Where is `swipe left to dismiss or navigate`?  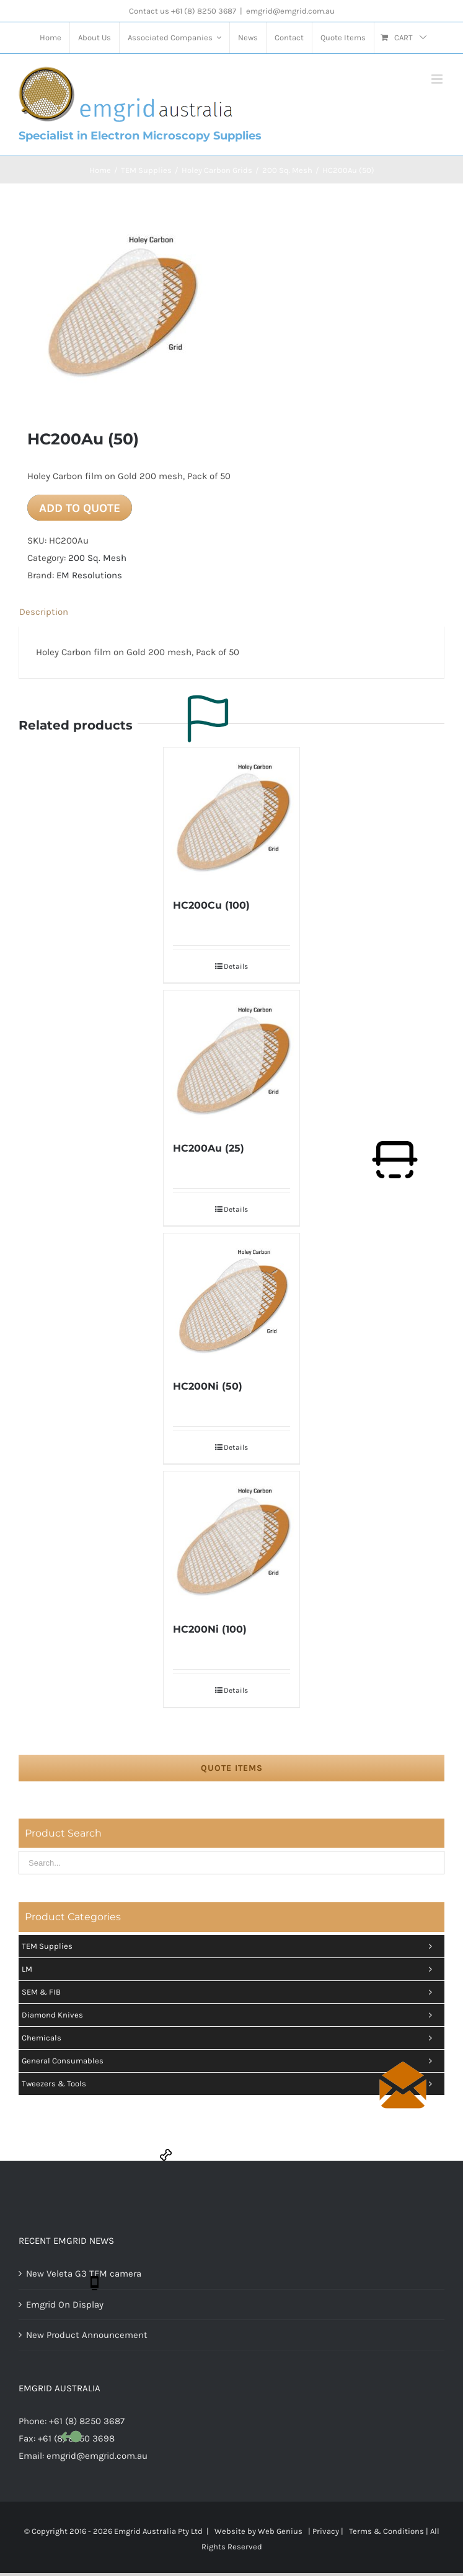 swipe left to dismiss or navigate is located at coordinates (71, 2437).